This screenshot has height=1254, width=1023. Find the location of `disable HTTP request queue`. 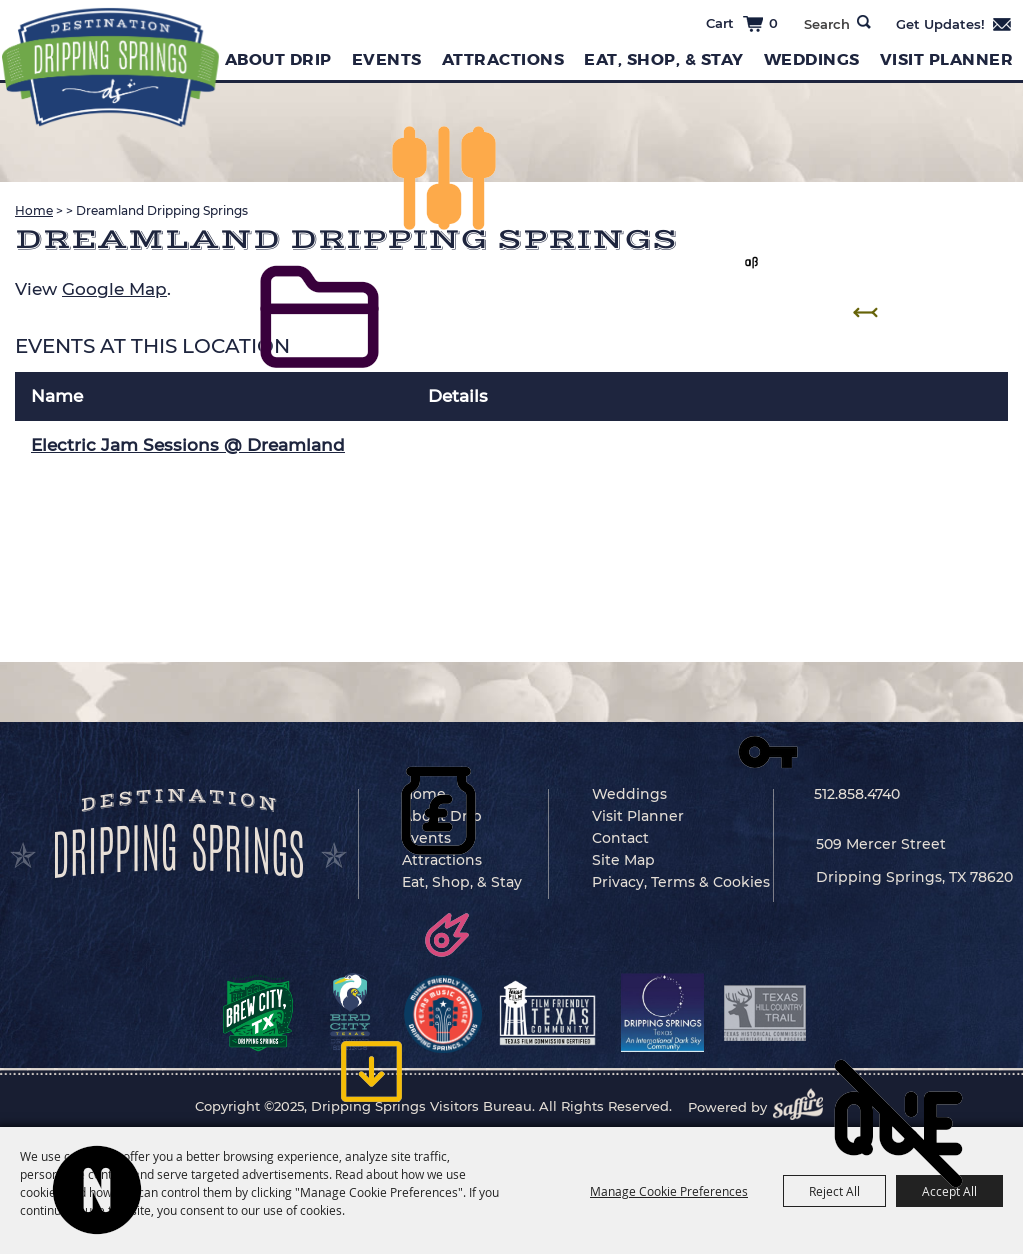

disable HTTP request queue is located at coordinates (898, 1123).